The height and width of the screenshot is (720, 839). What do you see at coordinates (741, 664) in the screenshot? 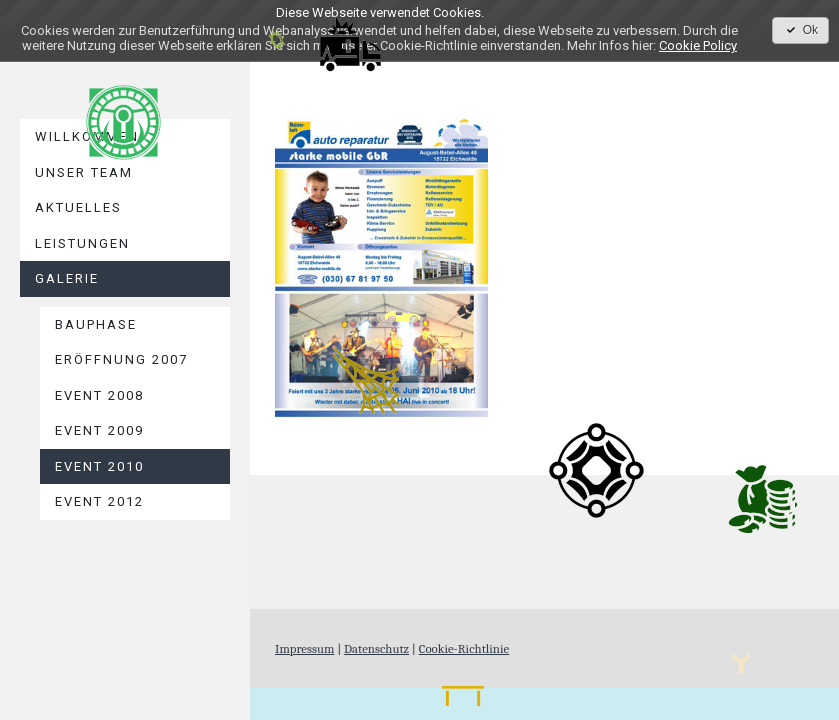
I see `view immune system or antibody information` at bounding box center [741, 664].